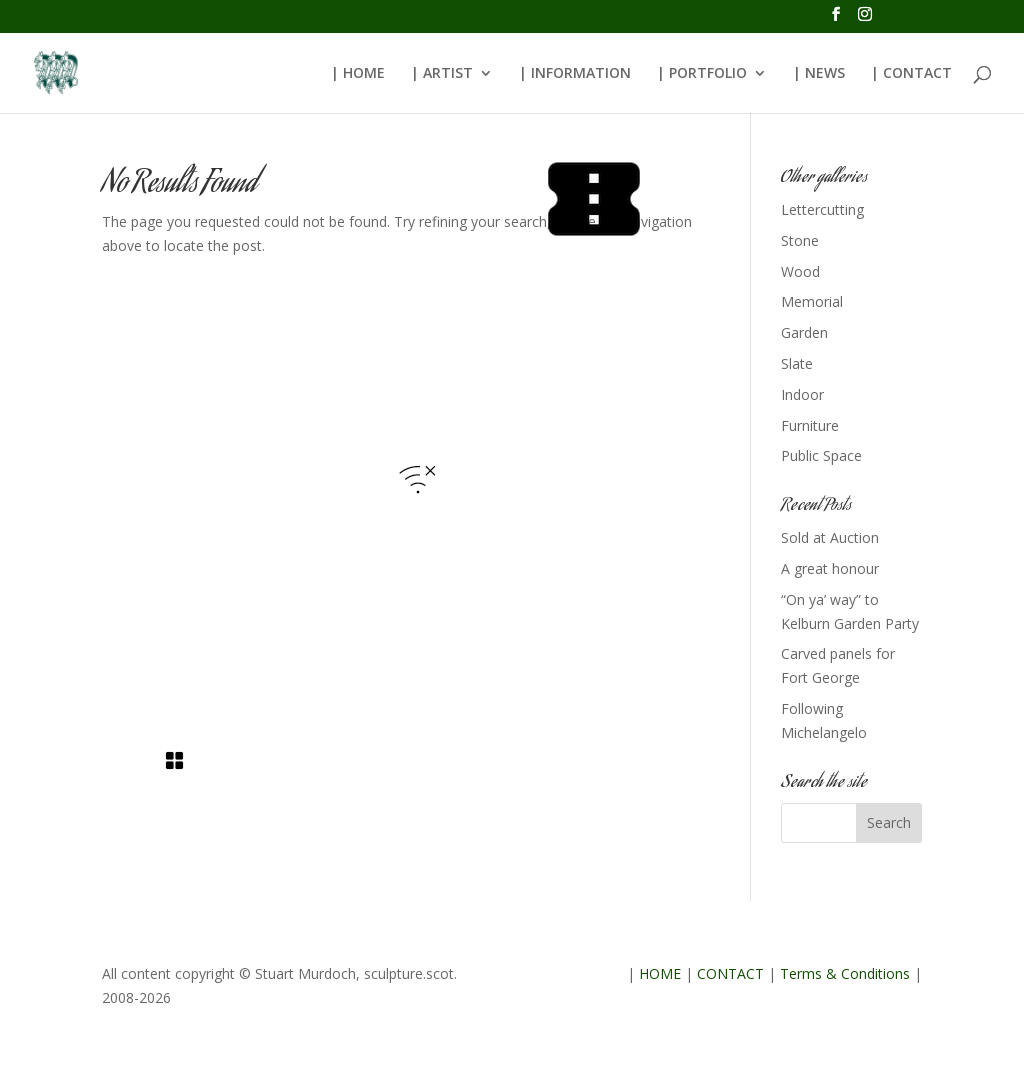 The image size is (1024, 1071). Describe the element at coordinates (174, 760) in the screenshot. I see `open app grid or launcher` at that location.